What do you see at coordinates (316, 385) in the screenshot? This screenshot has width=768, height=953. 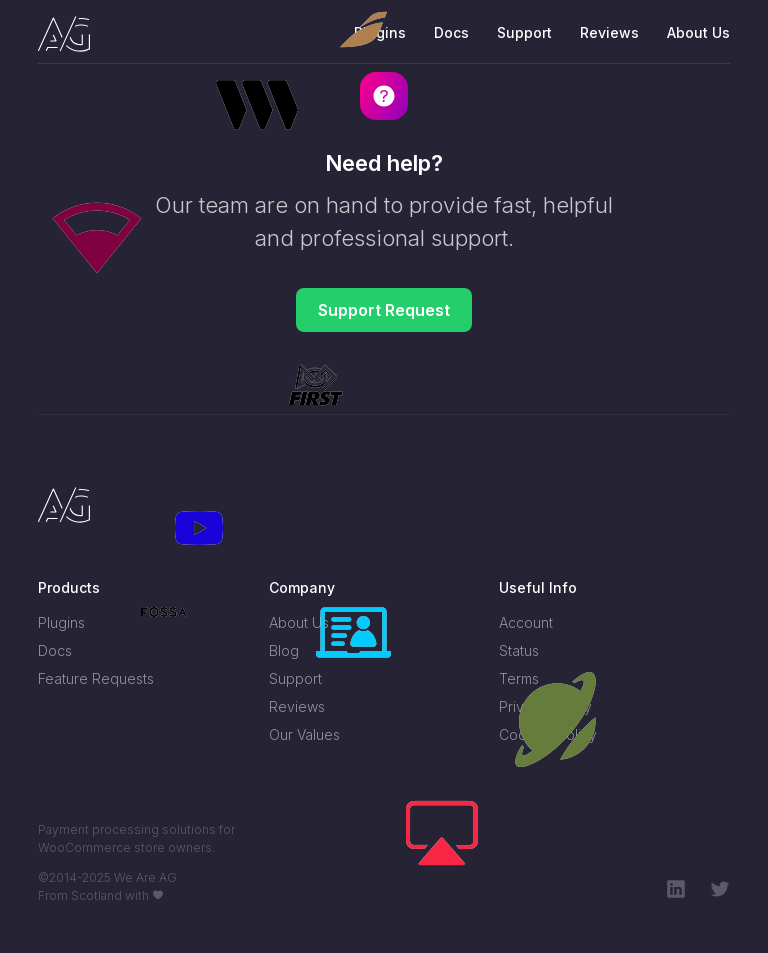 I see `FIRST Robotics competition logo` at bounding box center [316, 385].